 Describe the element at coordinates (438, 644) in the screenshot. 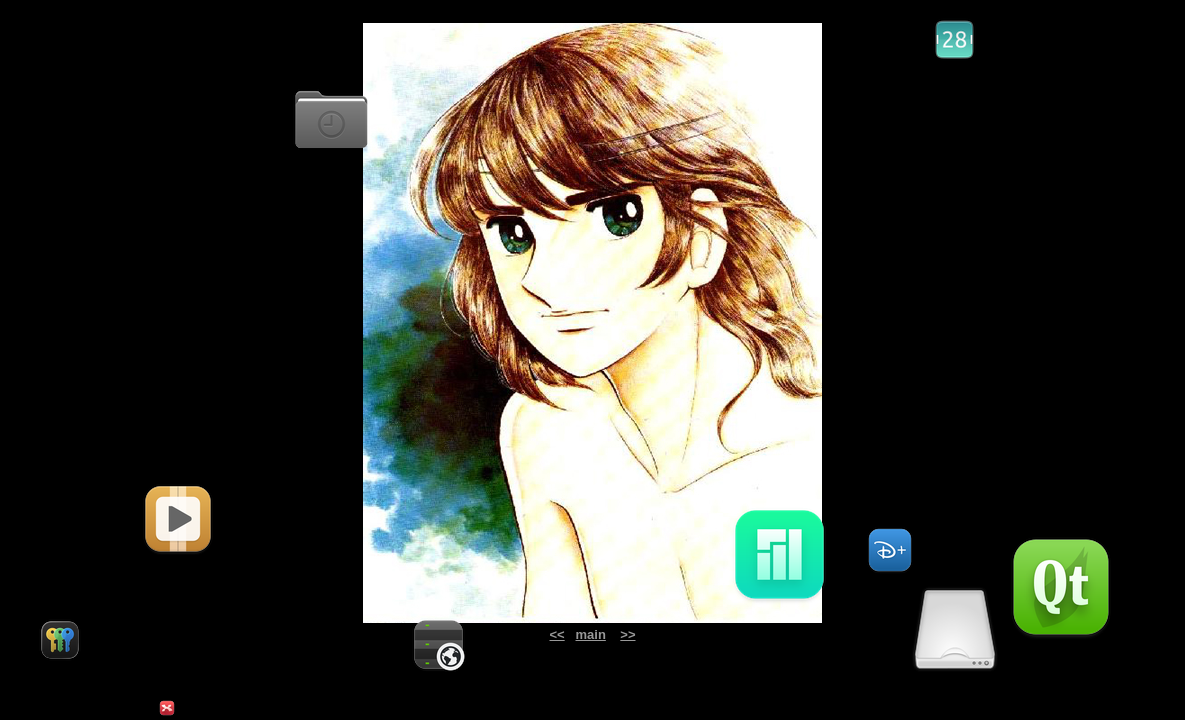

I see `configure web server network settings` at that location.